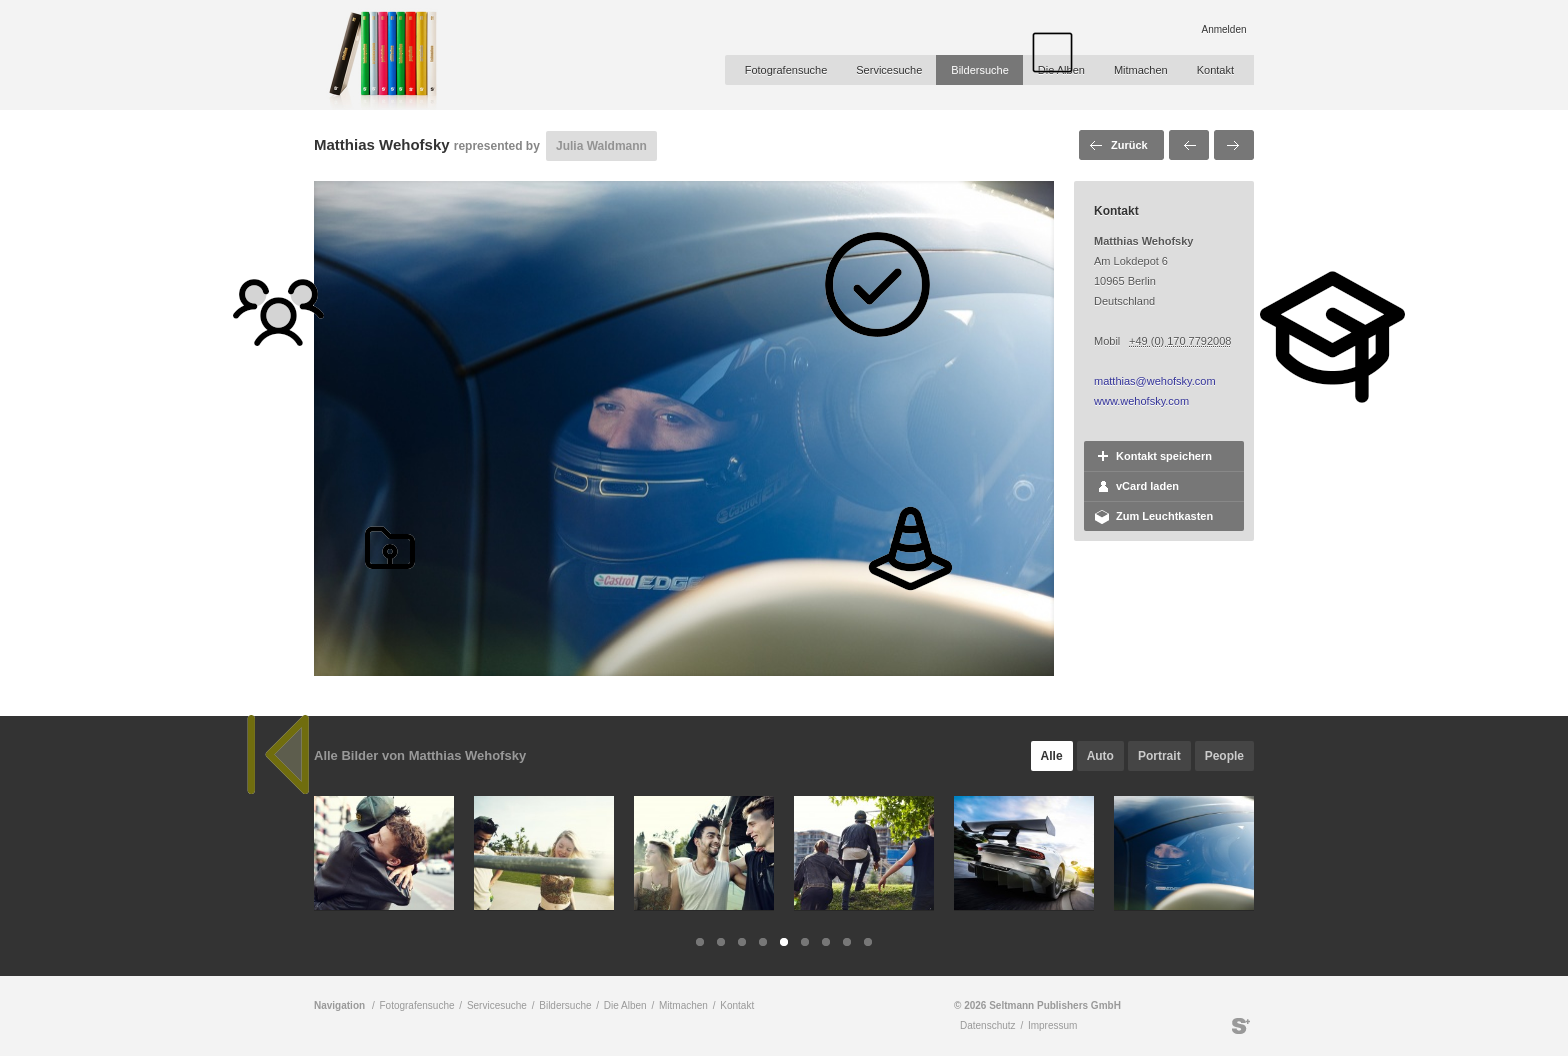 This screenshot has height=1056, width=1568. Describe the element at coordinates (1052, 52) in the screenshot. I see `stop media playback` at that location.